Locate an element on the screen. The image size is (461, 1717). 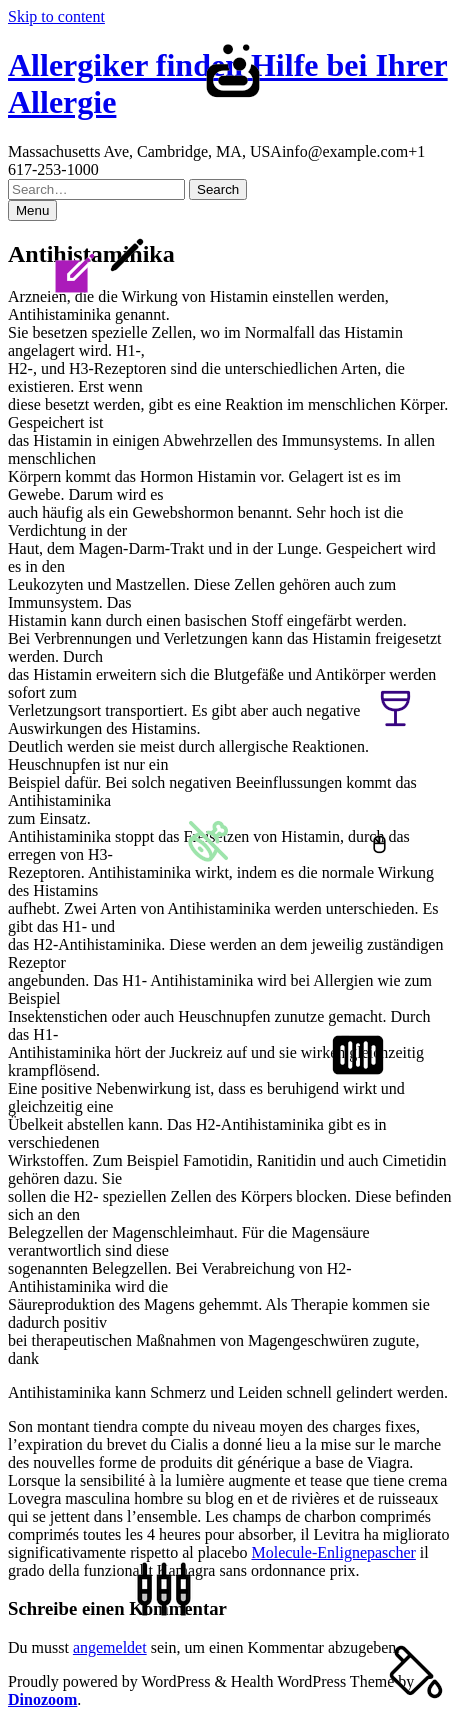
create or compose new content is located at coordinates (74, 273).